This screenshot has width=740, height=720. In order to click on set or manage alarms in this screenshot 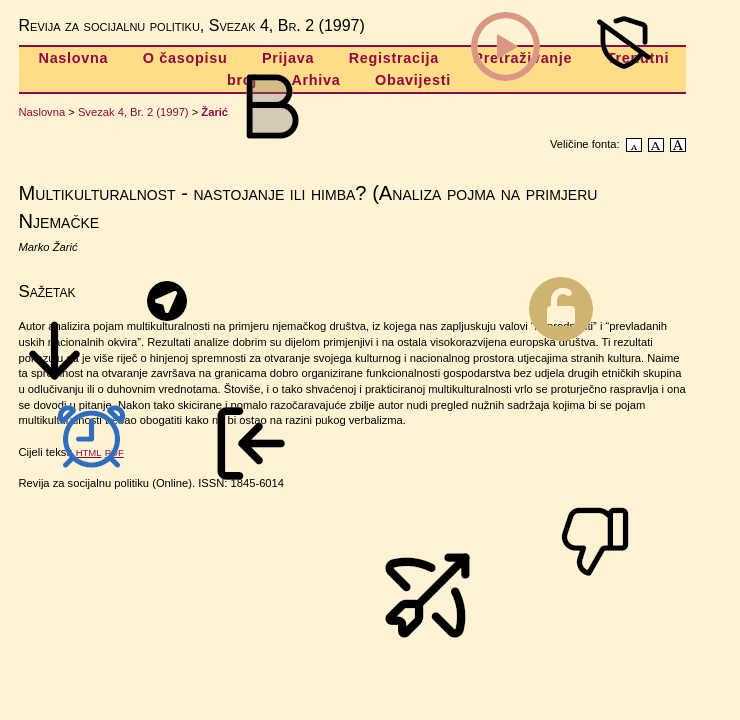, I will do `click(91, 436)`.